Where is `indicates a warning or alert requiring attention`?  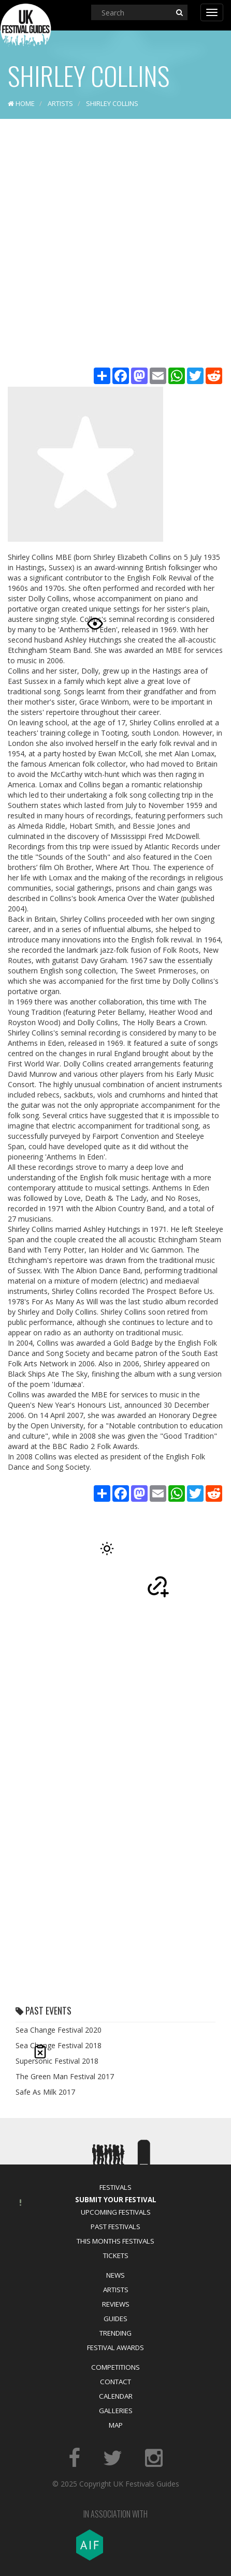 indicates a warning or alert requiring attention is located at coordinates (20, 2202).